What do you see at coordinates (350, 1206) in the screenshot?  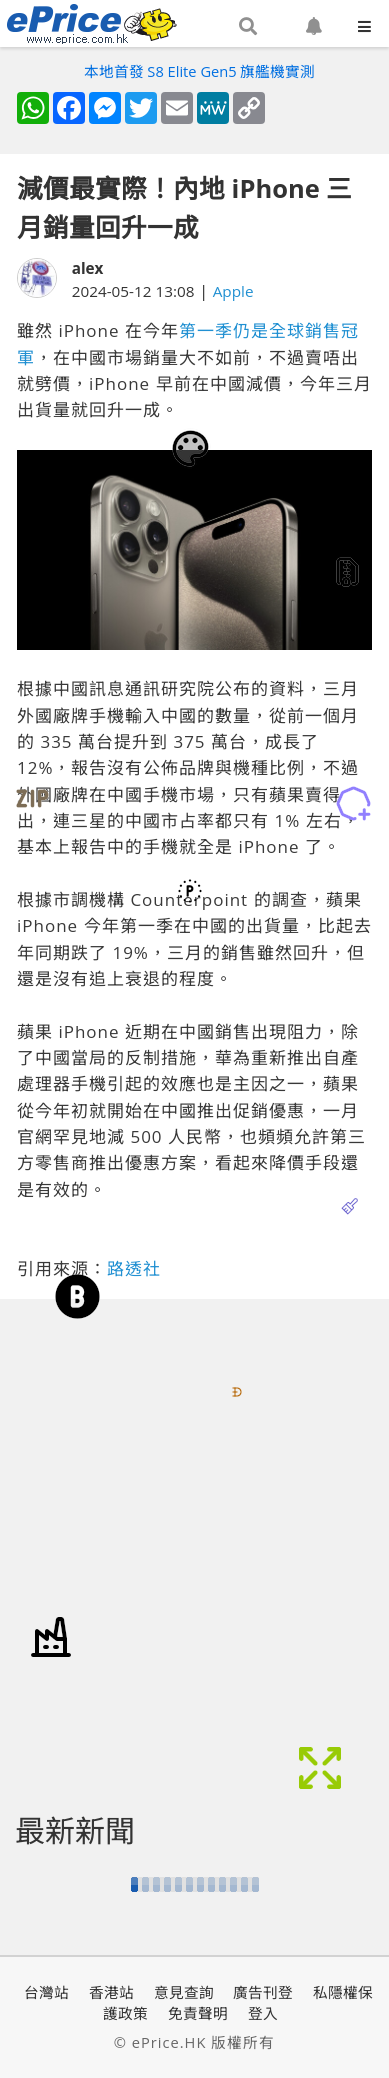 I see `access painting or drawing tools` at bounding box center [350, 1206].